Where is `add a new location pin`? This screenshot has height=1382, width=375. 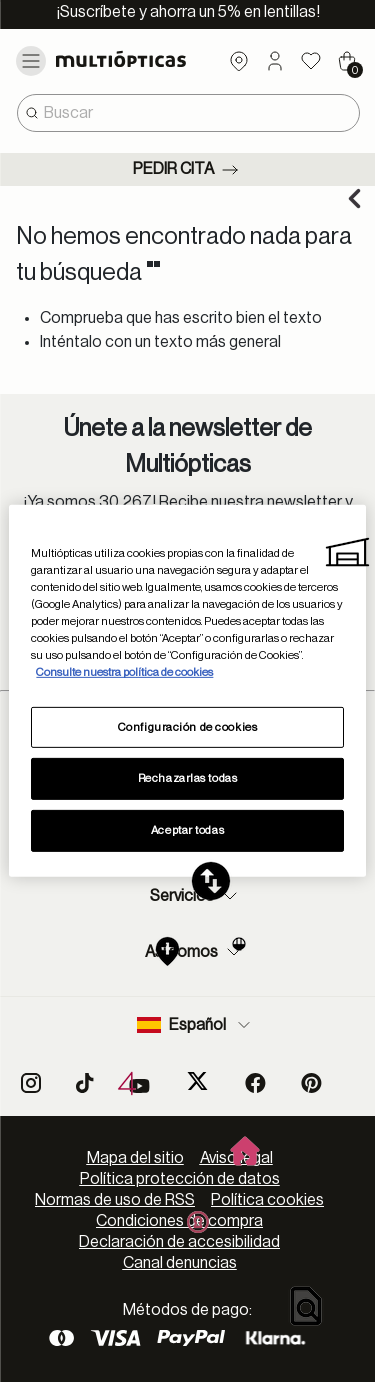 add a new location pin is located at coordinates (167, 951).